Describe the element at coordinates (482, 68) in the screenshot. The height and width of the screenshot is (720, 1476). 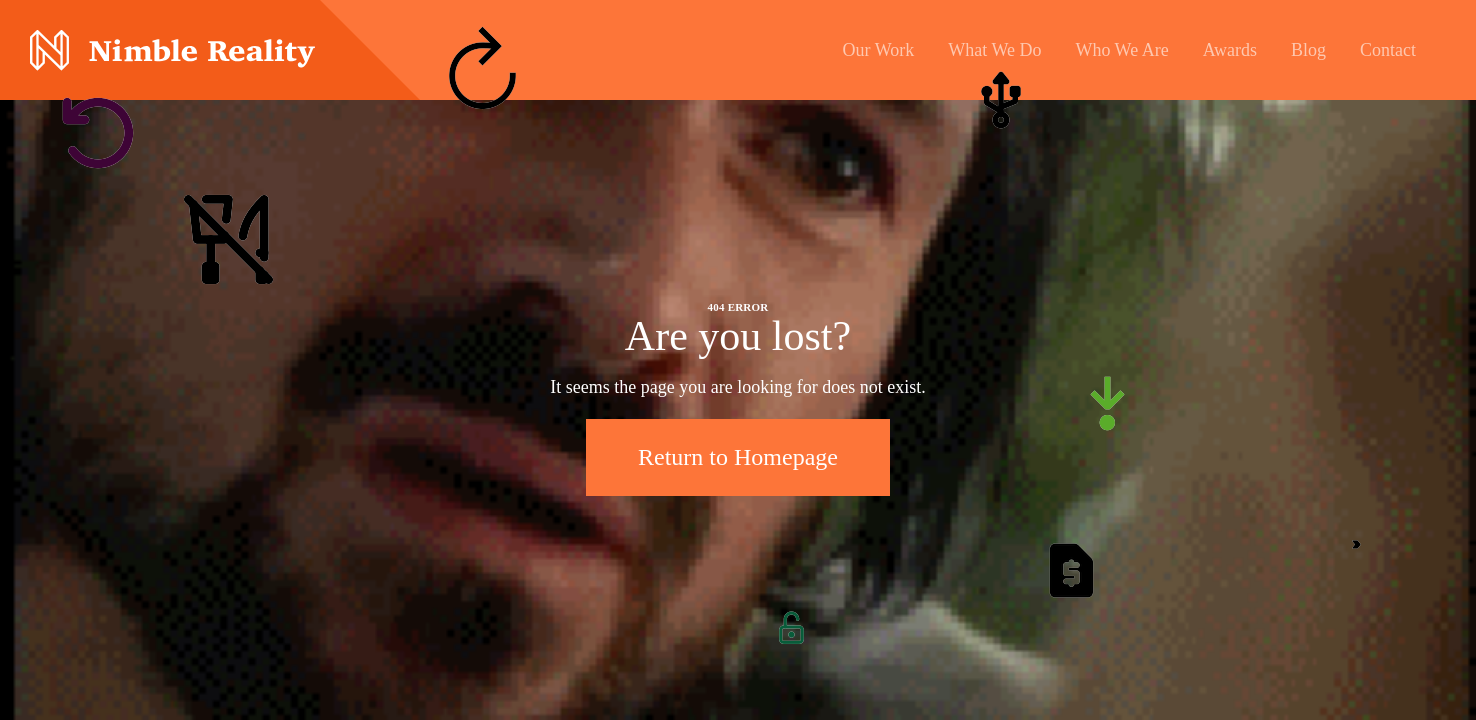
I see `refresh the current page or content` at that location.